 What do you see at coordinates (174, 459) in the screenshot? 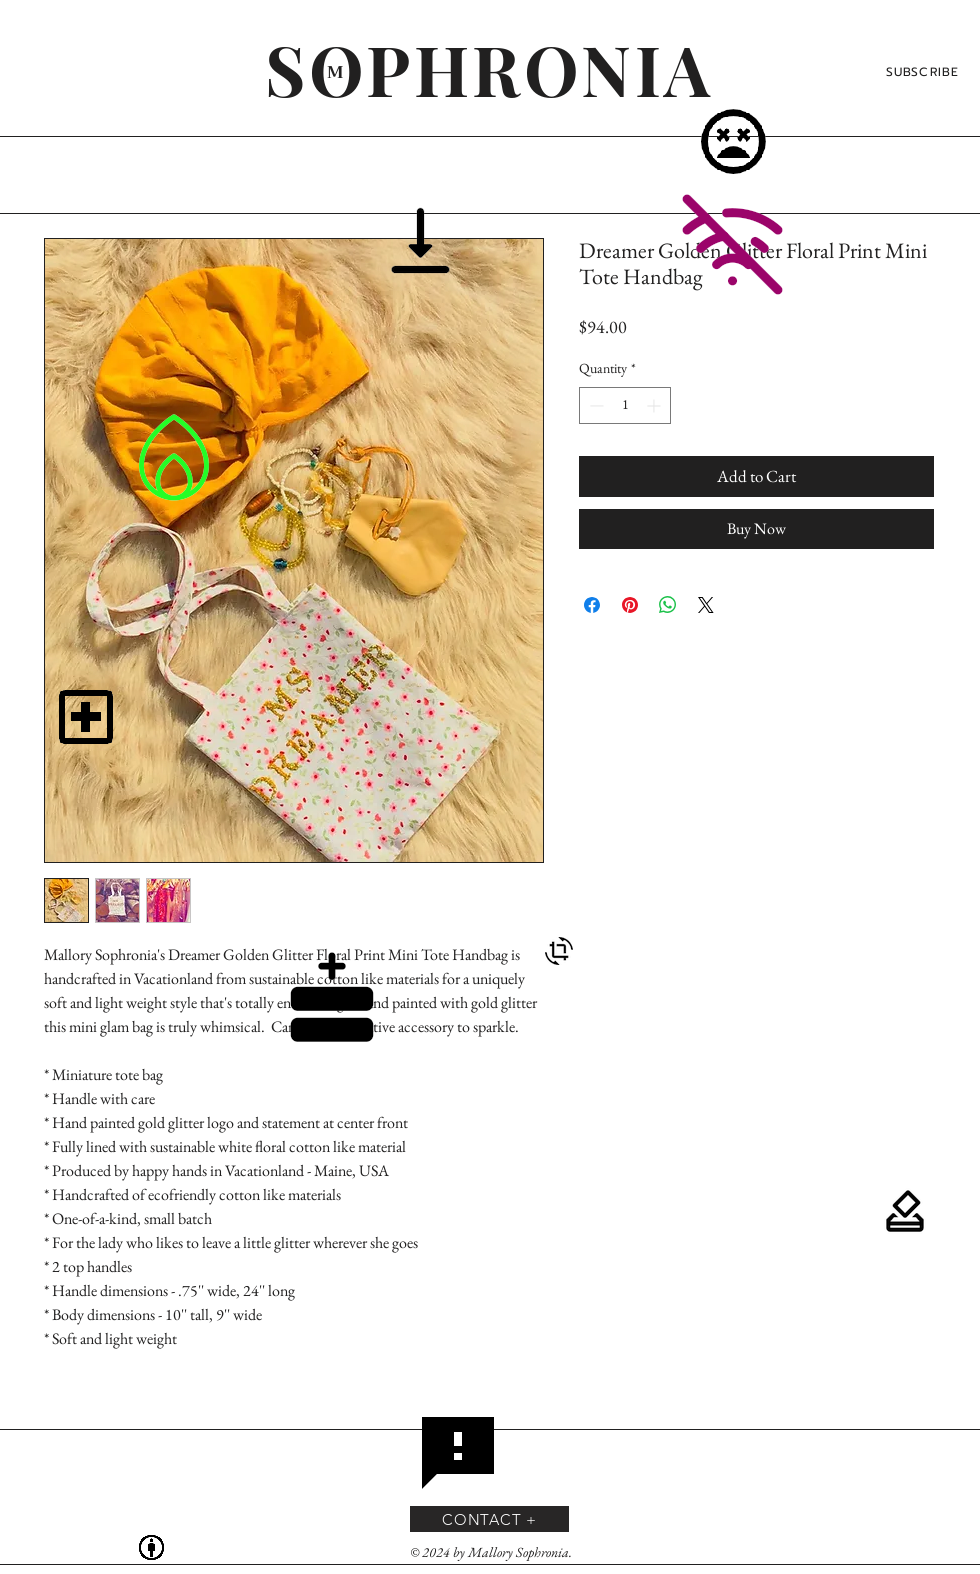
I see `indicates trending or popular content` at bounding box center [174, 459].